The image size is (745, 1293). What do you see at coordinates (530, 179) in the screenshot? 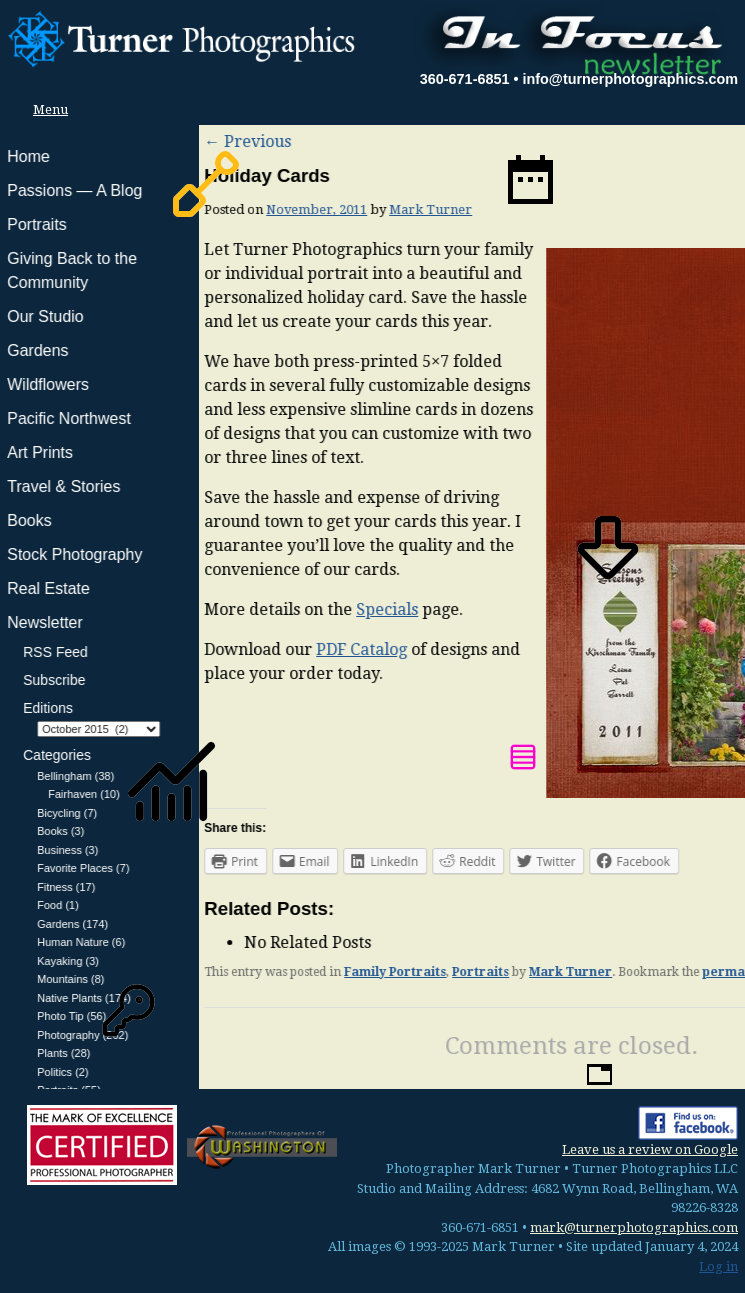
I see `select a date range` at bounding box center [530, 179].